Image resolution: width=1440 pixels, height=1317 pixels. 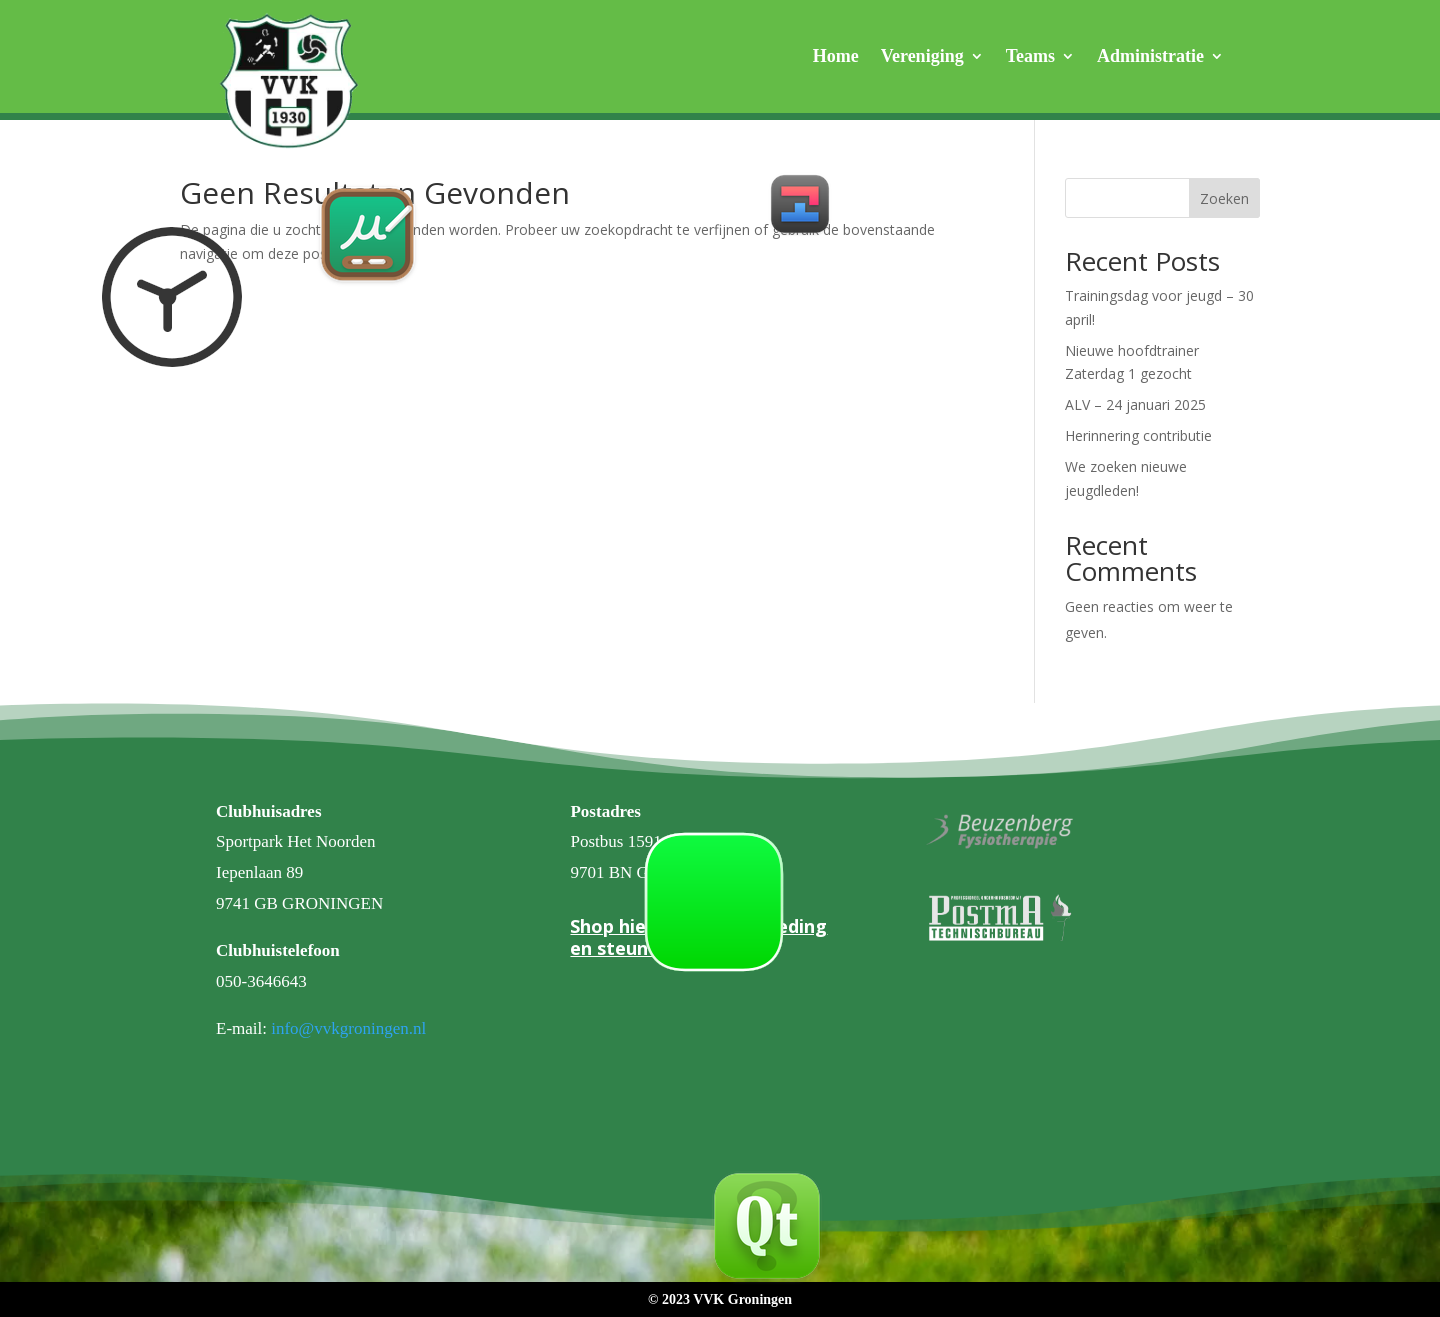 I want to click on open the clock app, so click(x=172, y=297).